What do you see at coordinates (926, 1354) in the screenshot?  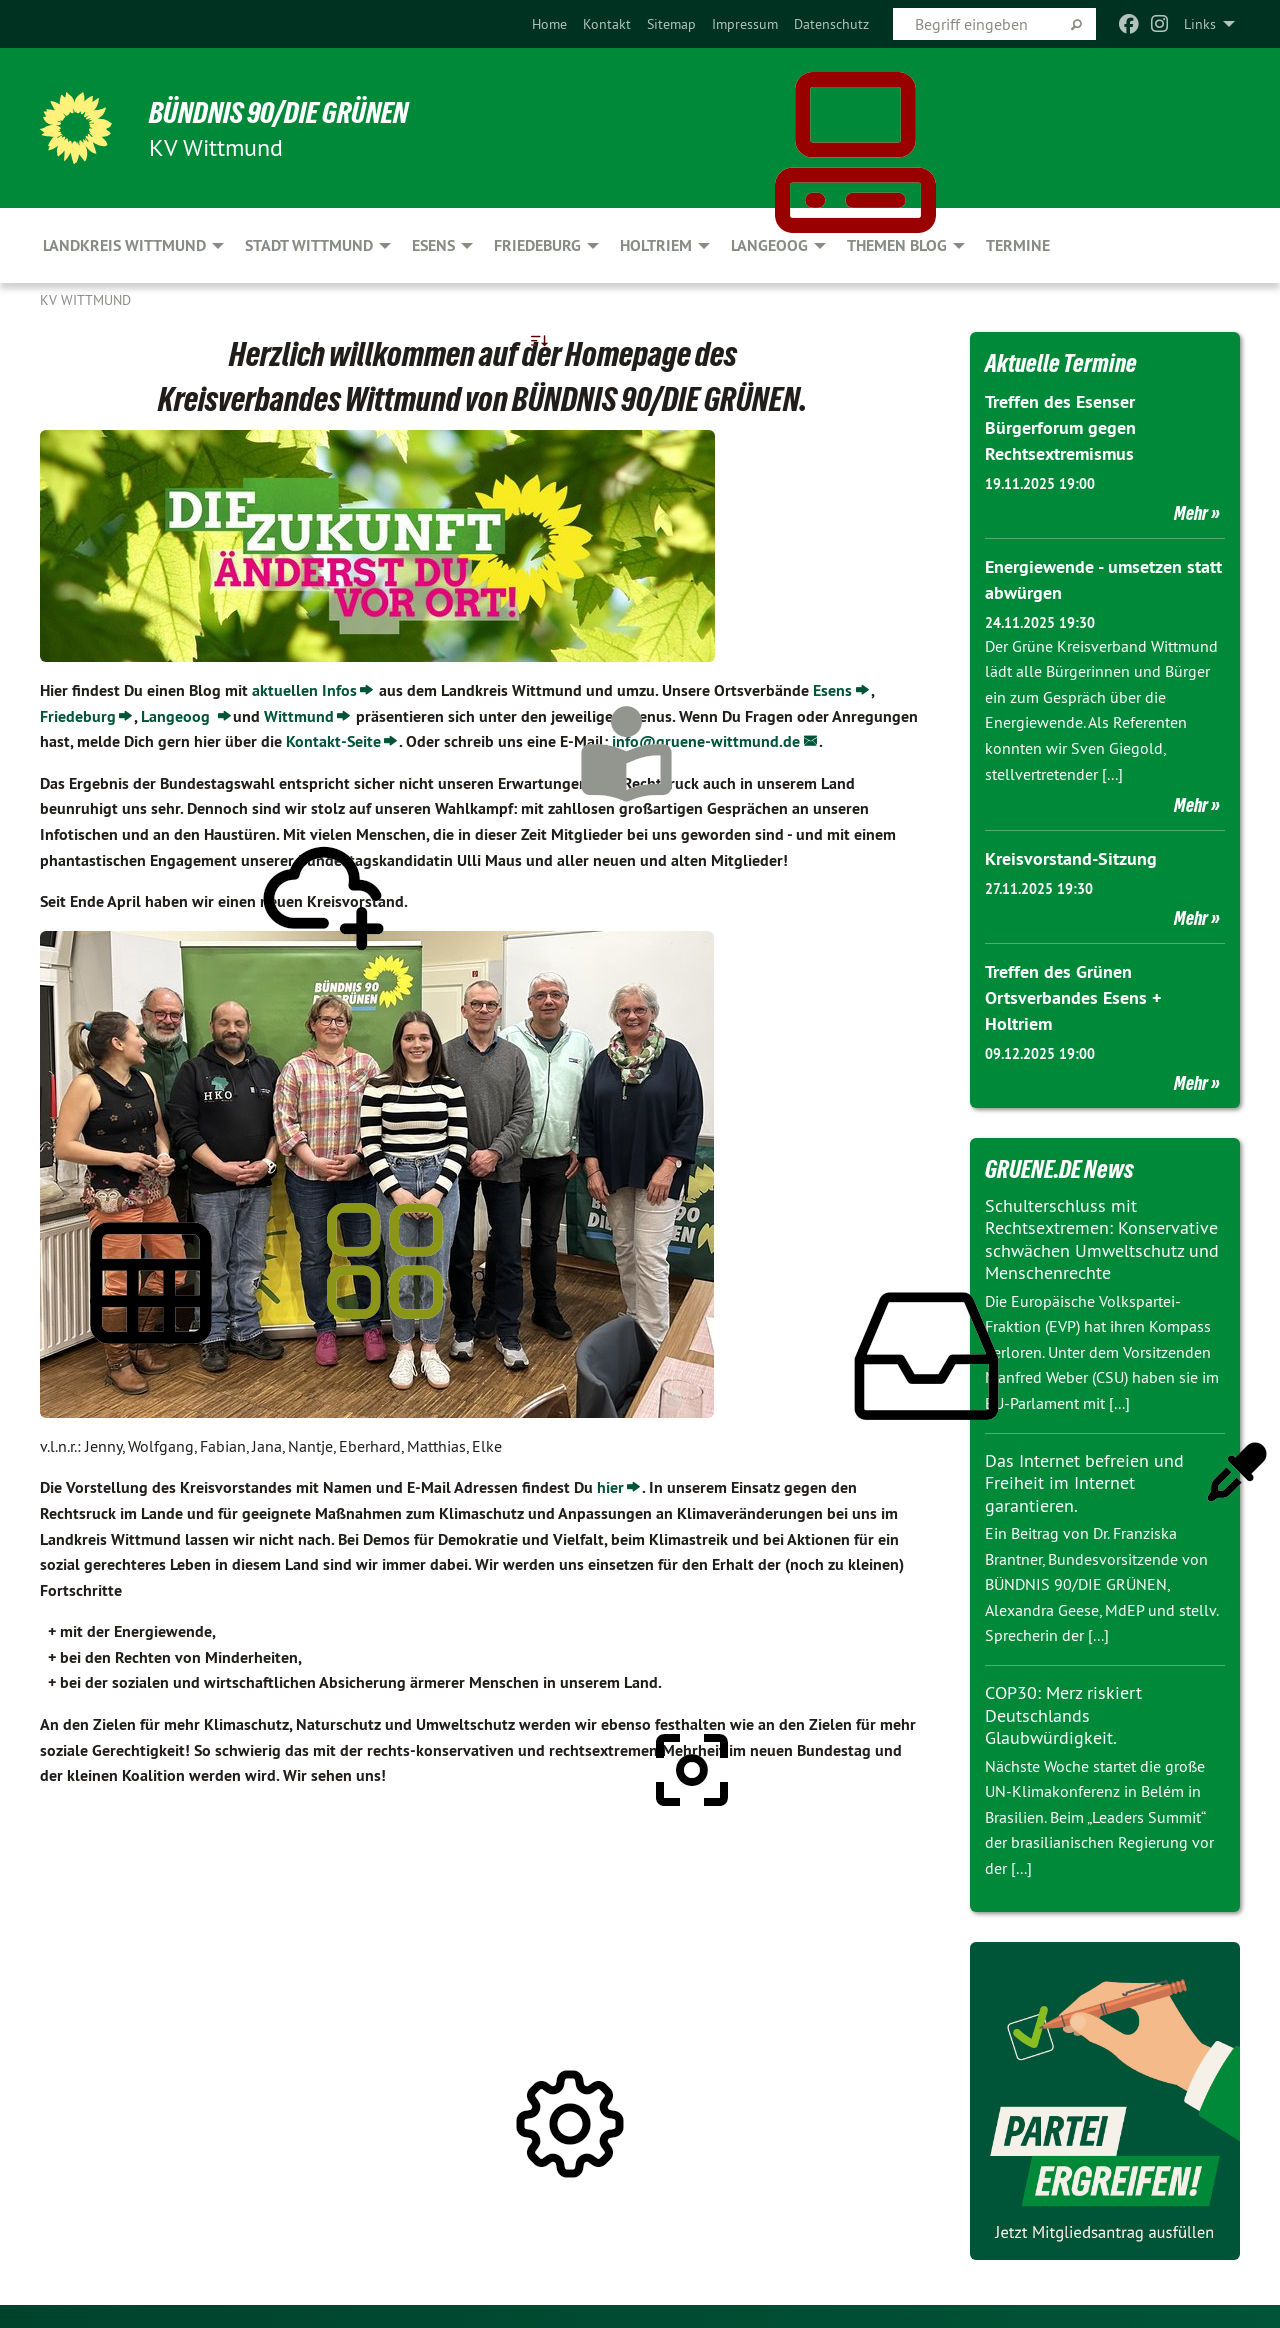 I see `view your inbox messages` at bounding box center [926, 1354].